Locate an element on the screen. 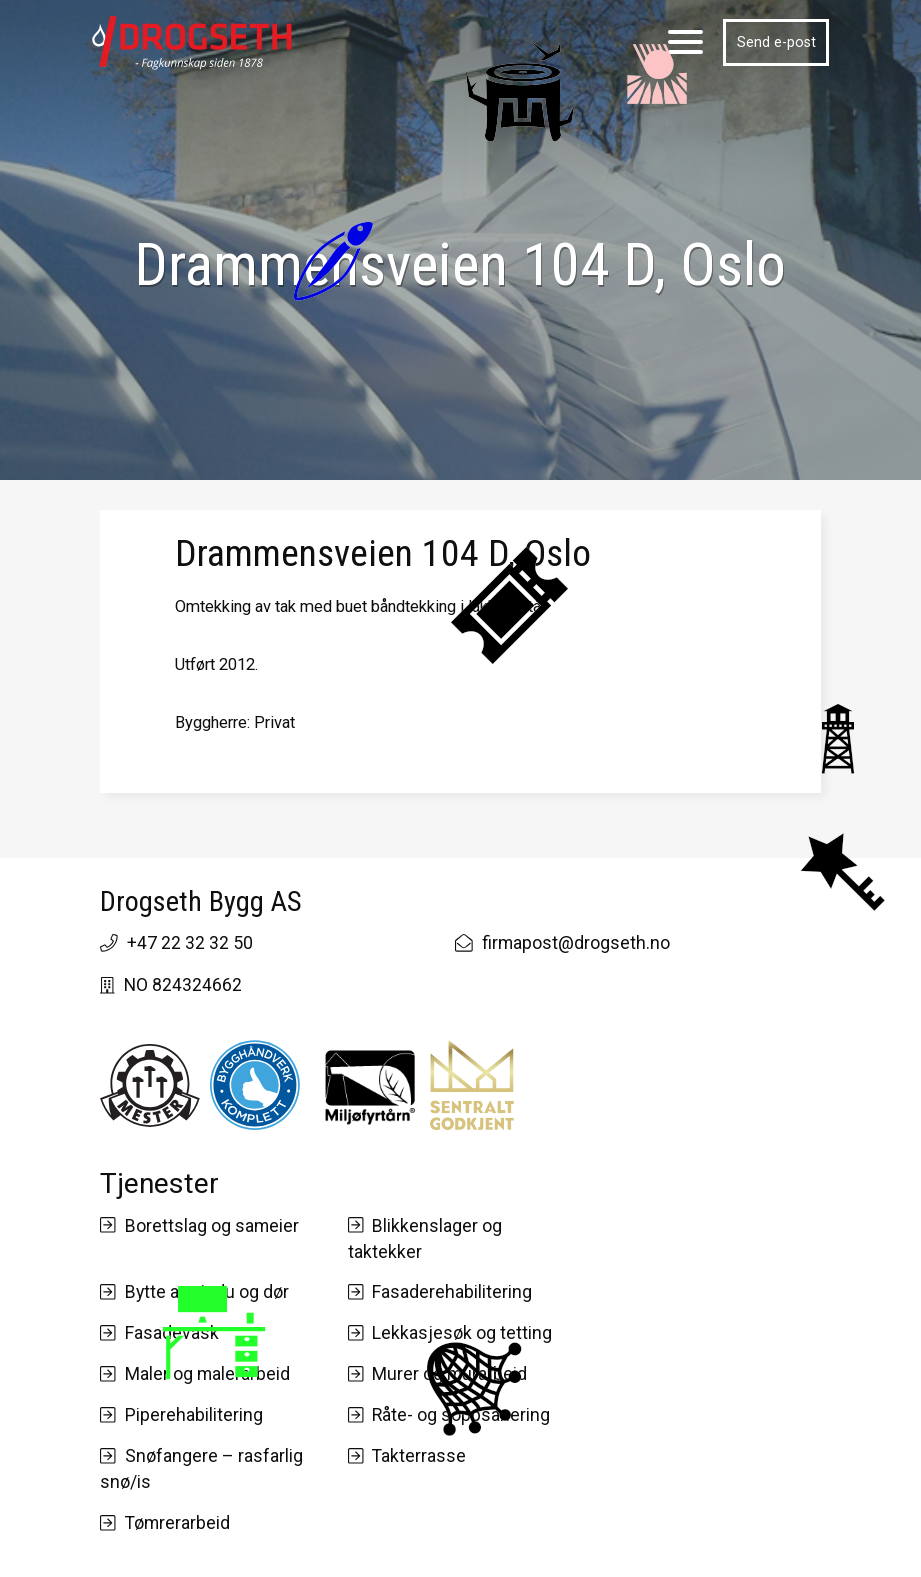 The image size is (921, 1577). access workspace or office settings is located at coordinates (214, 1322).